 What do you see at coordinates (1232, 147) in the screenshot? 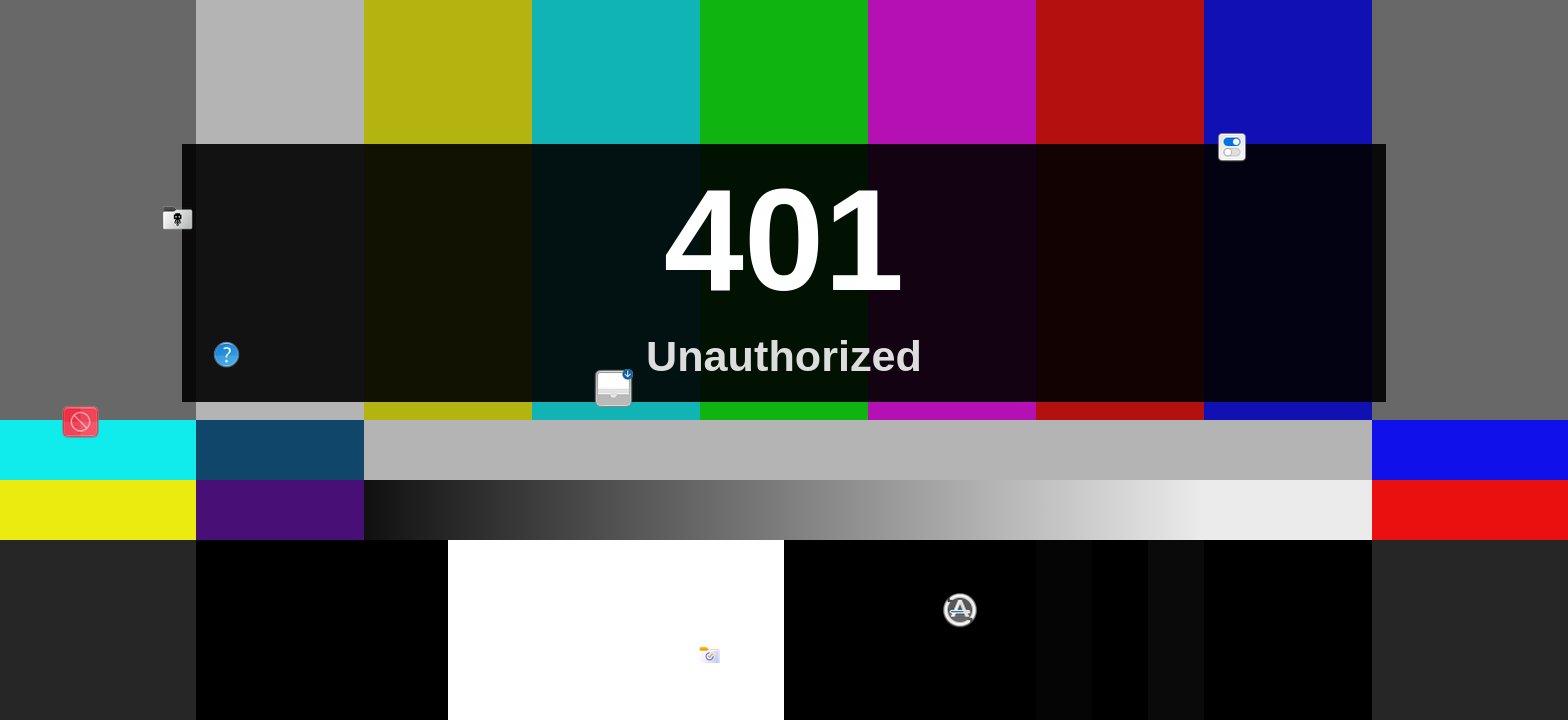
I see `open unity tweak tool settings` at bounding box center [1232, 147].